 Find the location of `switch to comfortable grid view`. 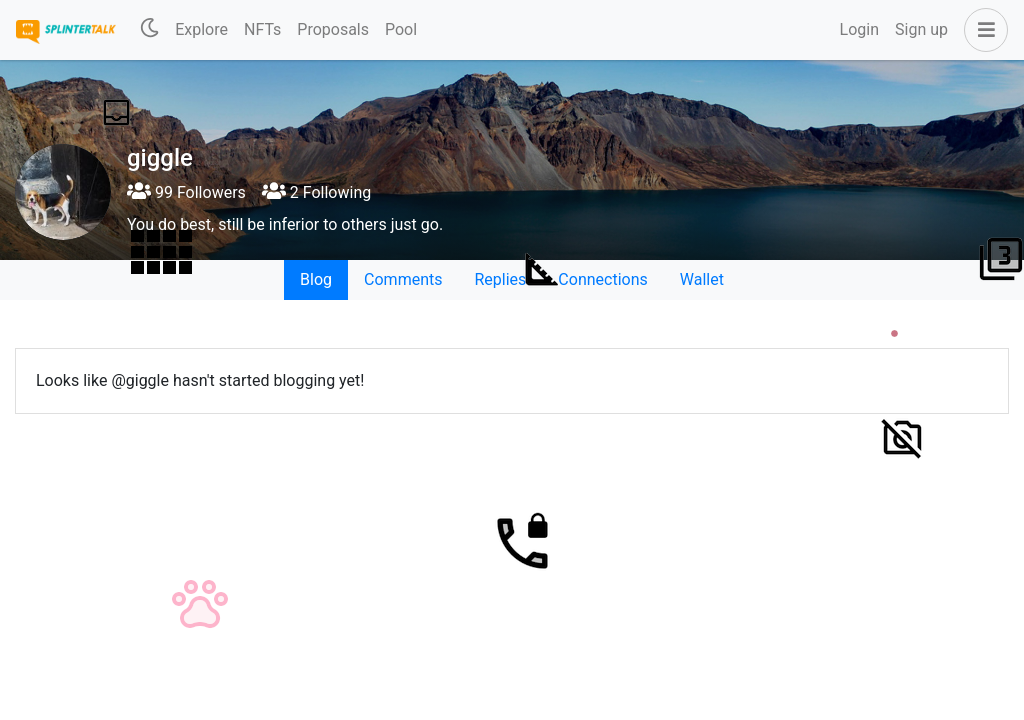

switch to comfortable grid view is located at coordinates (160, 252).